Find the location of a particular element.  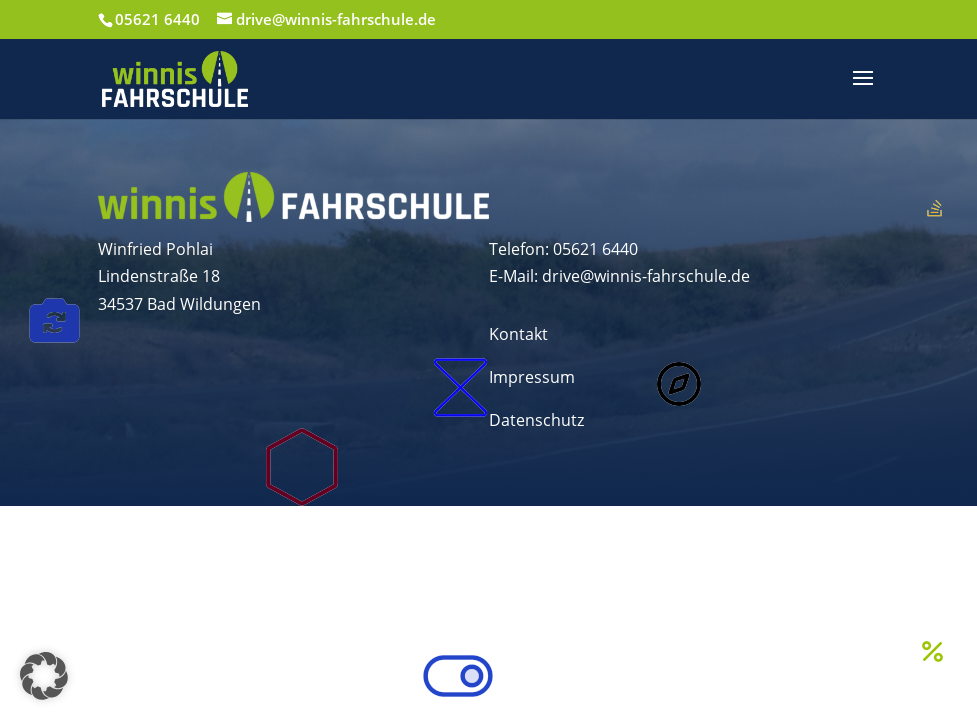

visit stack overflow for developer help is located at coordinates (934, 208).